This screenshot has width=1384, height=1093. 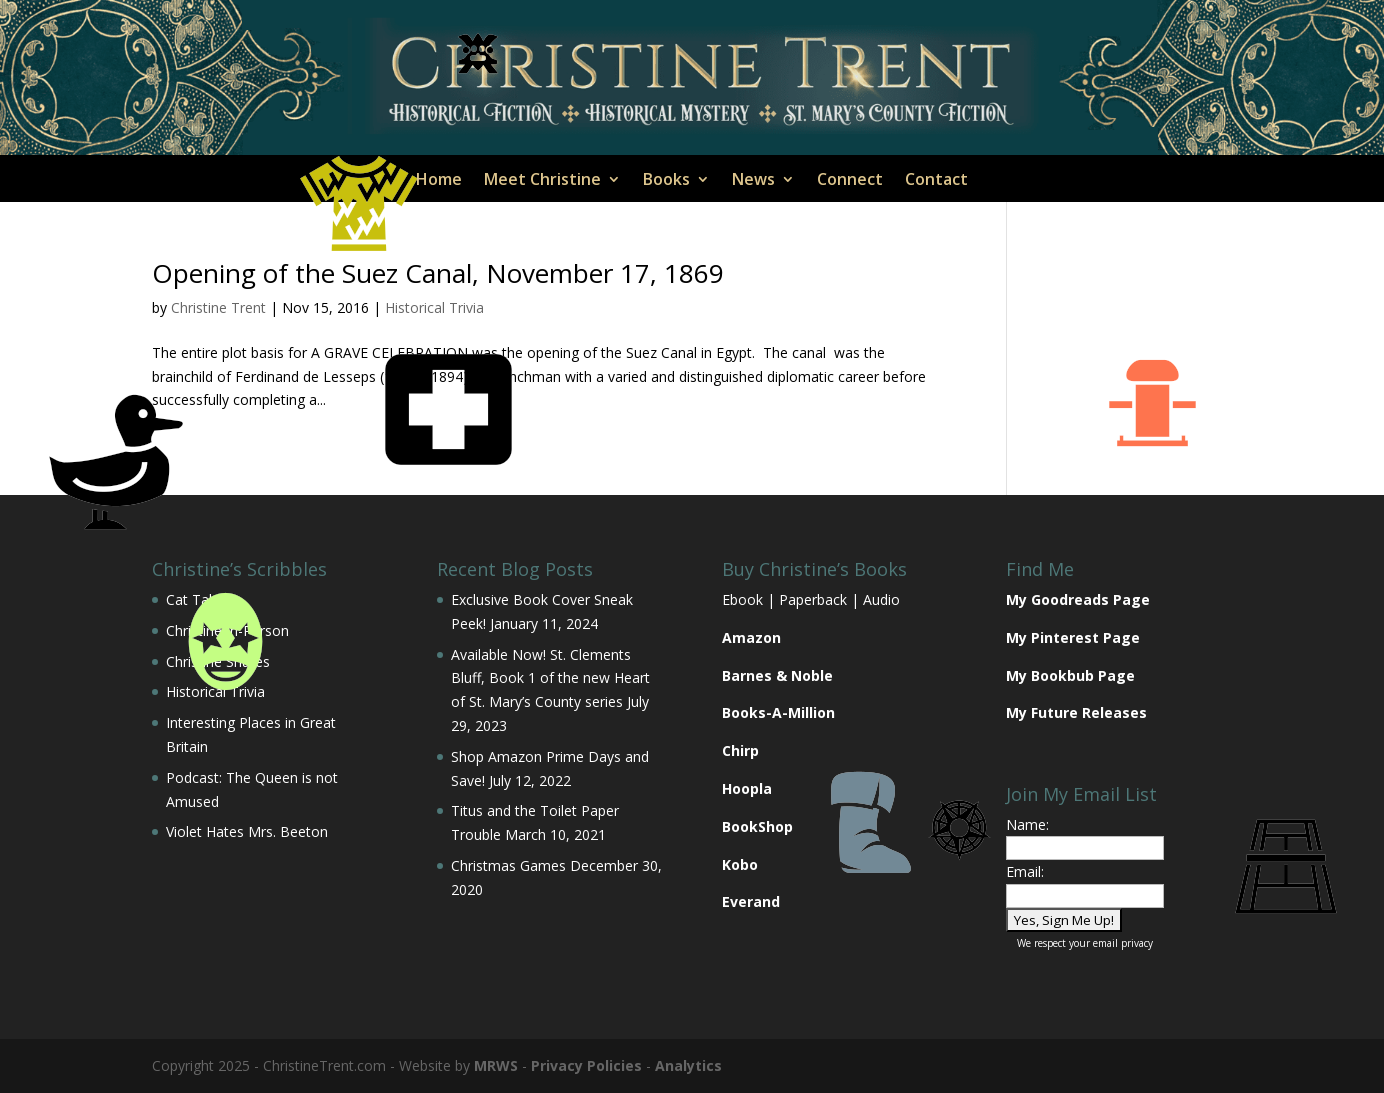 I want to click on indicates an excited or amazed reaction, so click(x=225, y=641).